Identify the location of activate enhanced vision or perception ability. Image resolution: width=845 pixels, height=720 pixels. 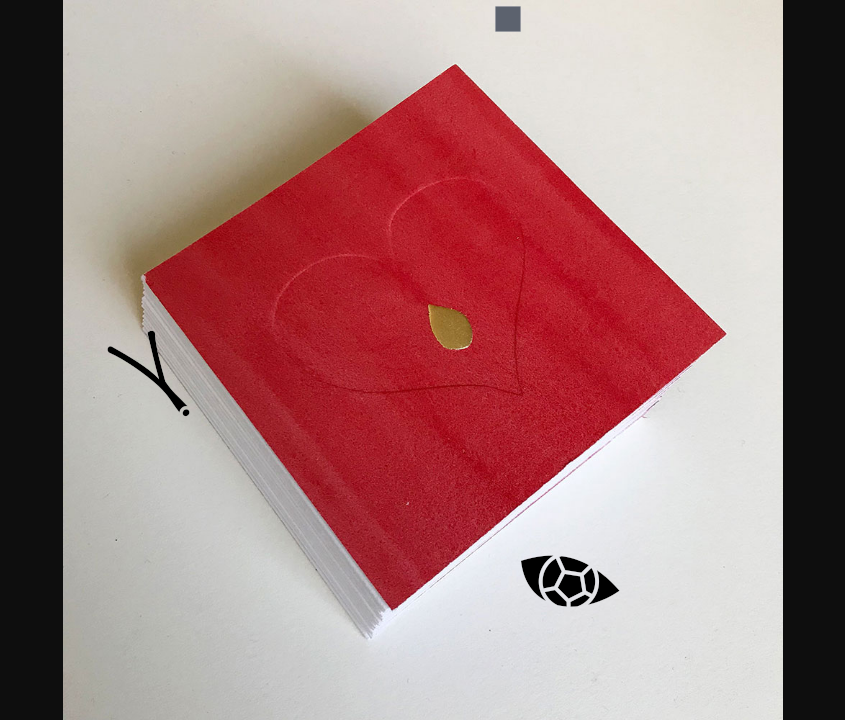
(570, 584).